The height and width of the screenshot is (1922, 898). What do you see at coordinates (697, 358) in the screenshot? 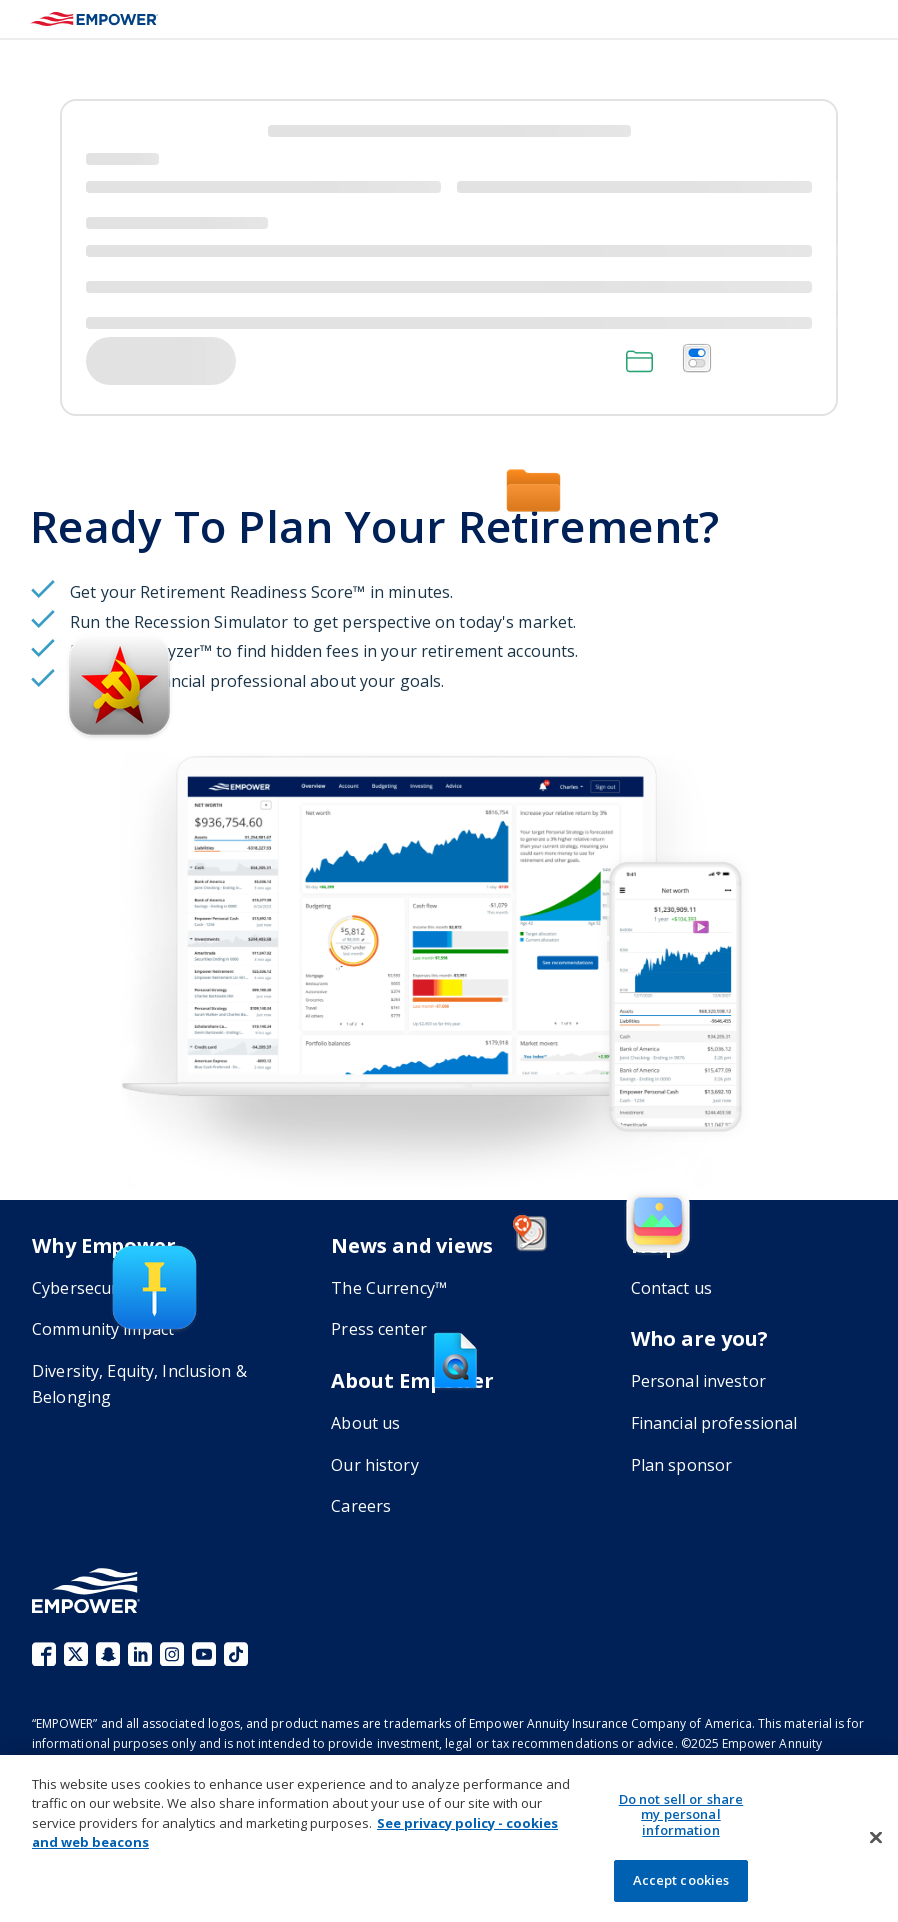
I see `open gnome tweaks to customize system settings` at bounding box center [697, 358].